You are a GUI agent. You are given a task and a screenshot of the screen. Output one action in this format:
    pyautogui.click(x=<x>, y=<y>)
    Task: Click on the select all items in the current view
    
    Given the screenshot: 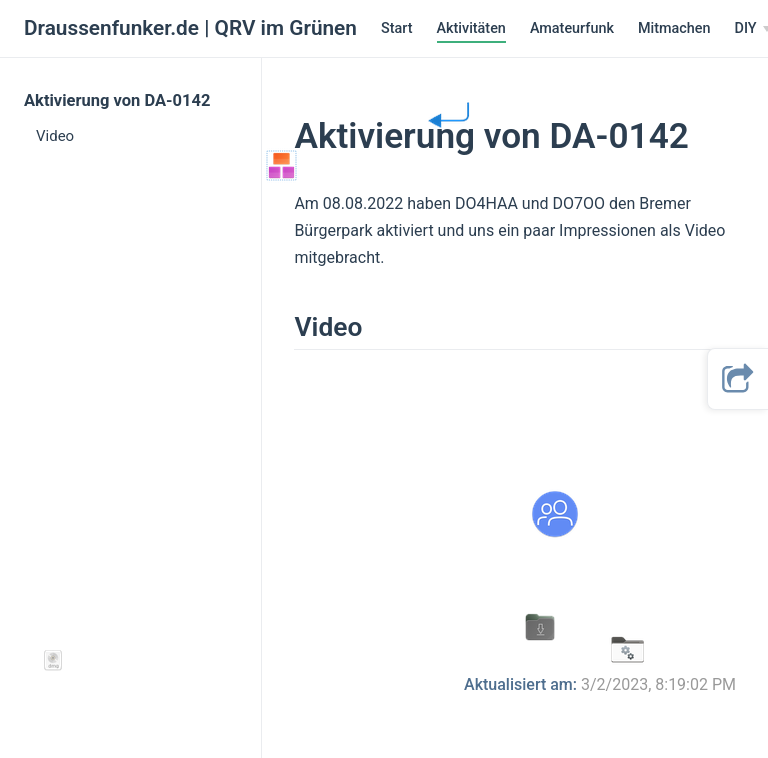 What is the action you would take?
    pyautogui.click(x=281, y=165)
    